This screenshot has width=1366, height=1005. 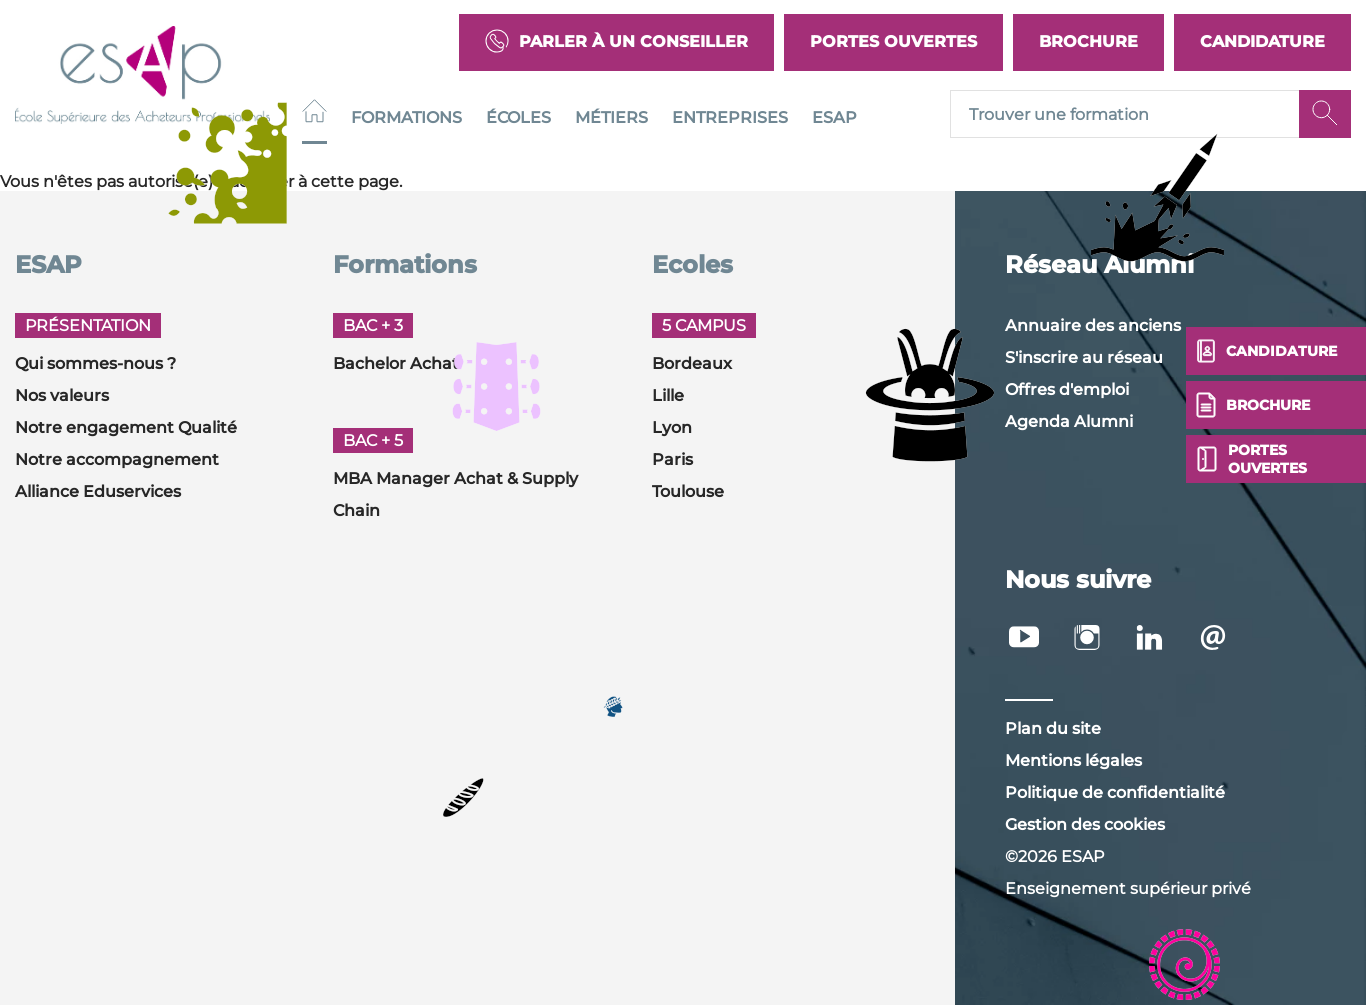 What do you see at coordinates (1184, 964) in the screenshot?
I see `indicates a loading or processing state` at bounding box center [1184, 964].